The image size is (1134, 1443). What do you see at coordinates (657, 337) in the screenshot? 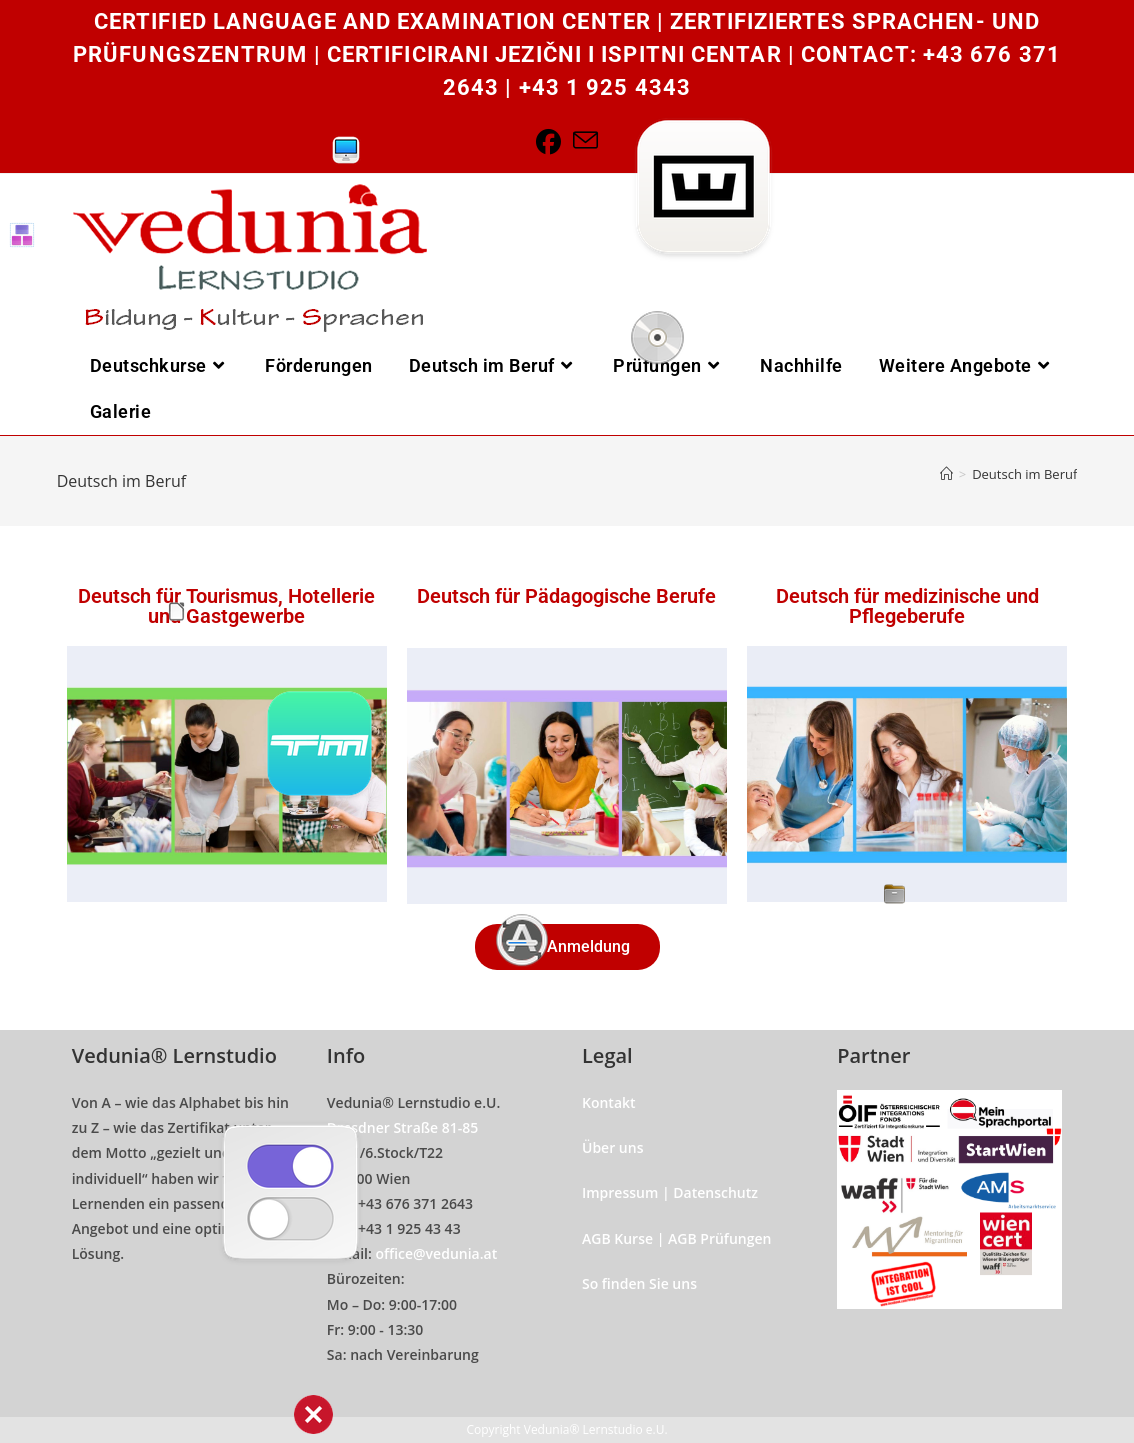
I see `indicates a DVD-ROM drive or disc` at bounding box center [657, 337].